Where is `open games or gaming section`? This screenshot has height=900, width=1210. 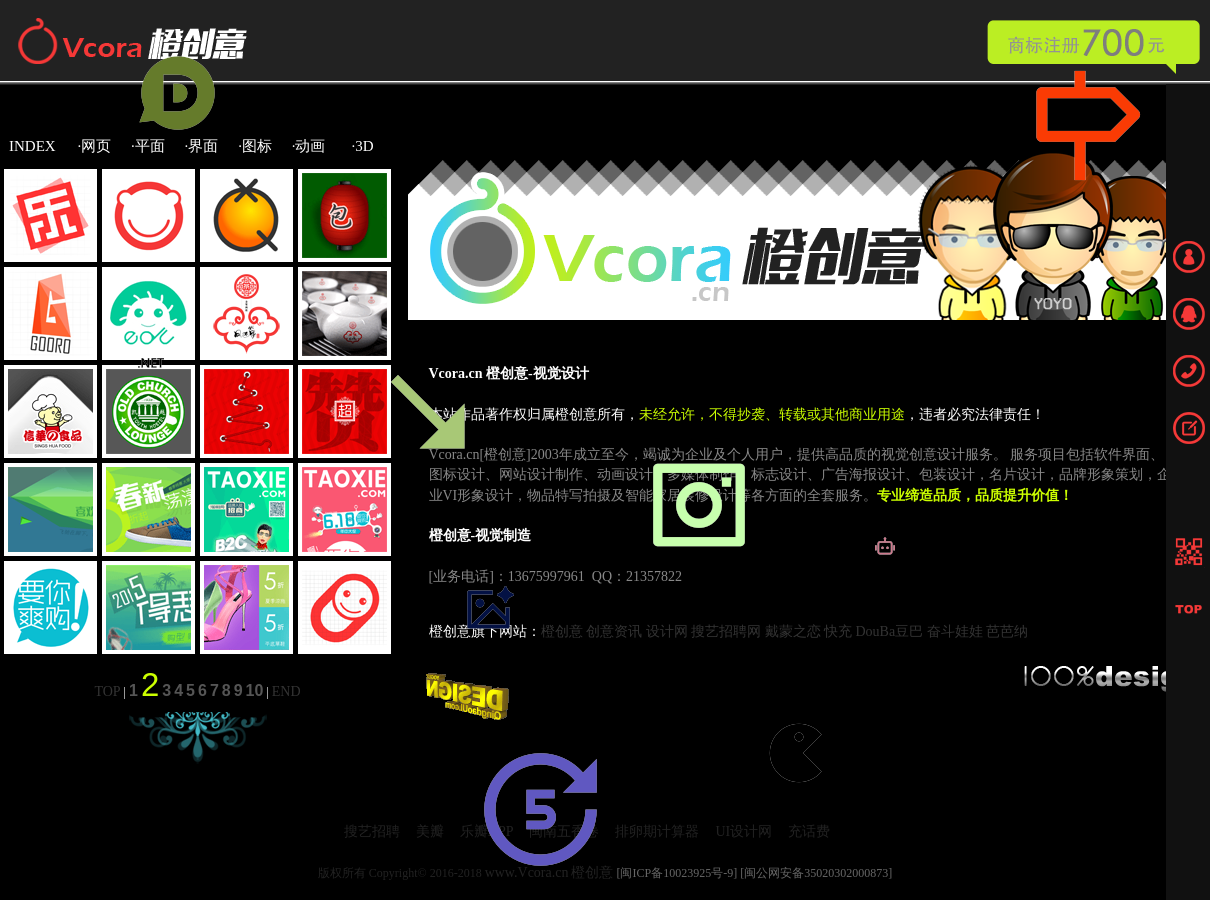
open games or gaming section is located at coordinates (799, 753).